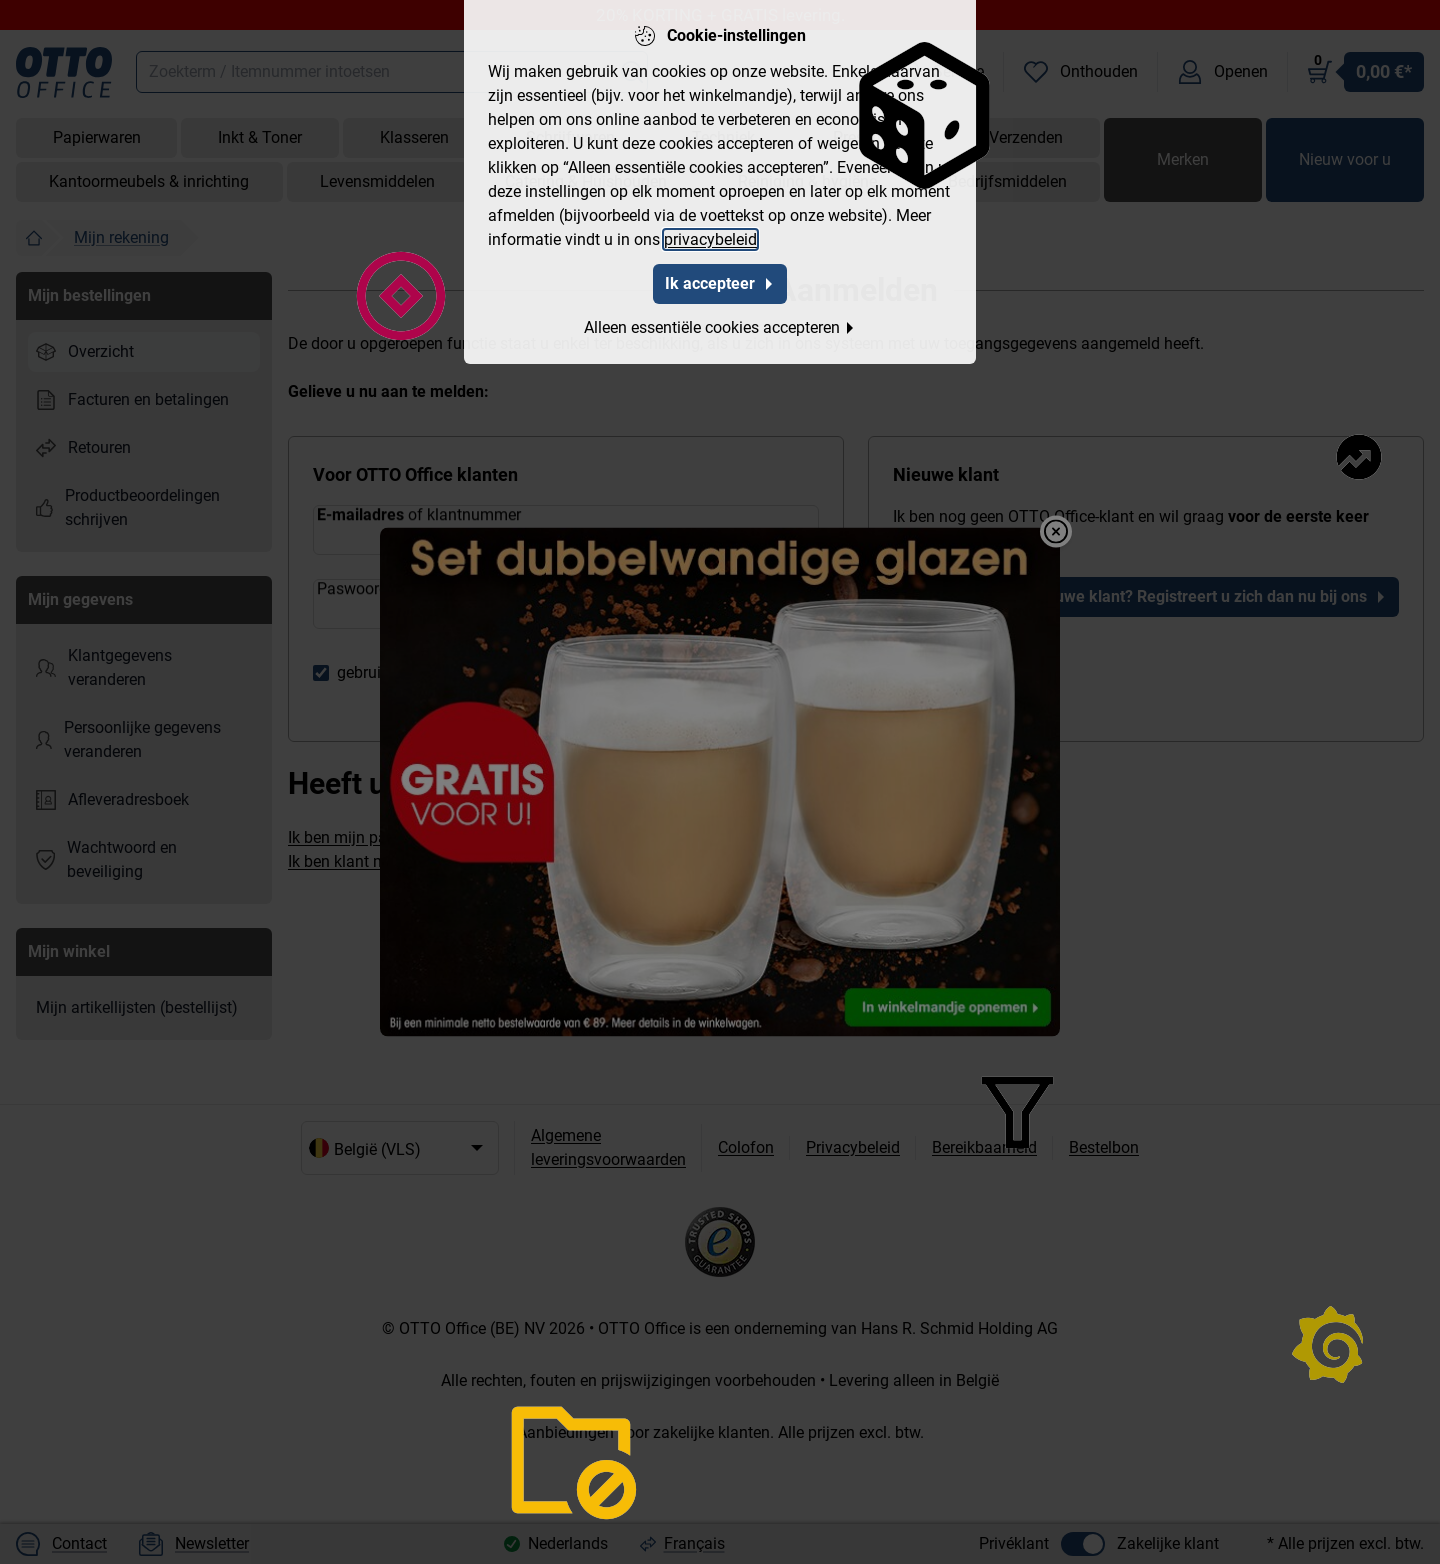  Describe the element at coordinates (571, 1460) in the screenshot. I see `access denied to this folder` at that location.